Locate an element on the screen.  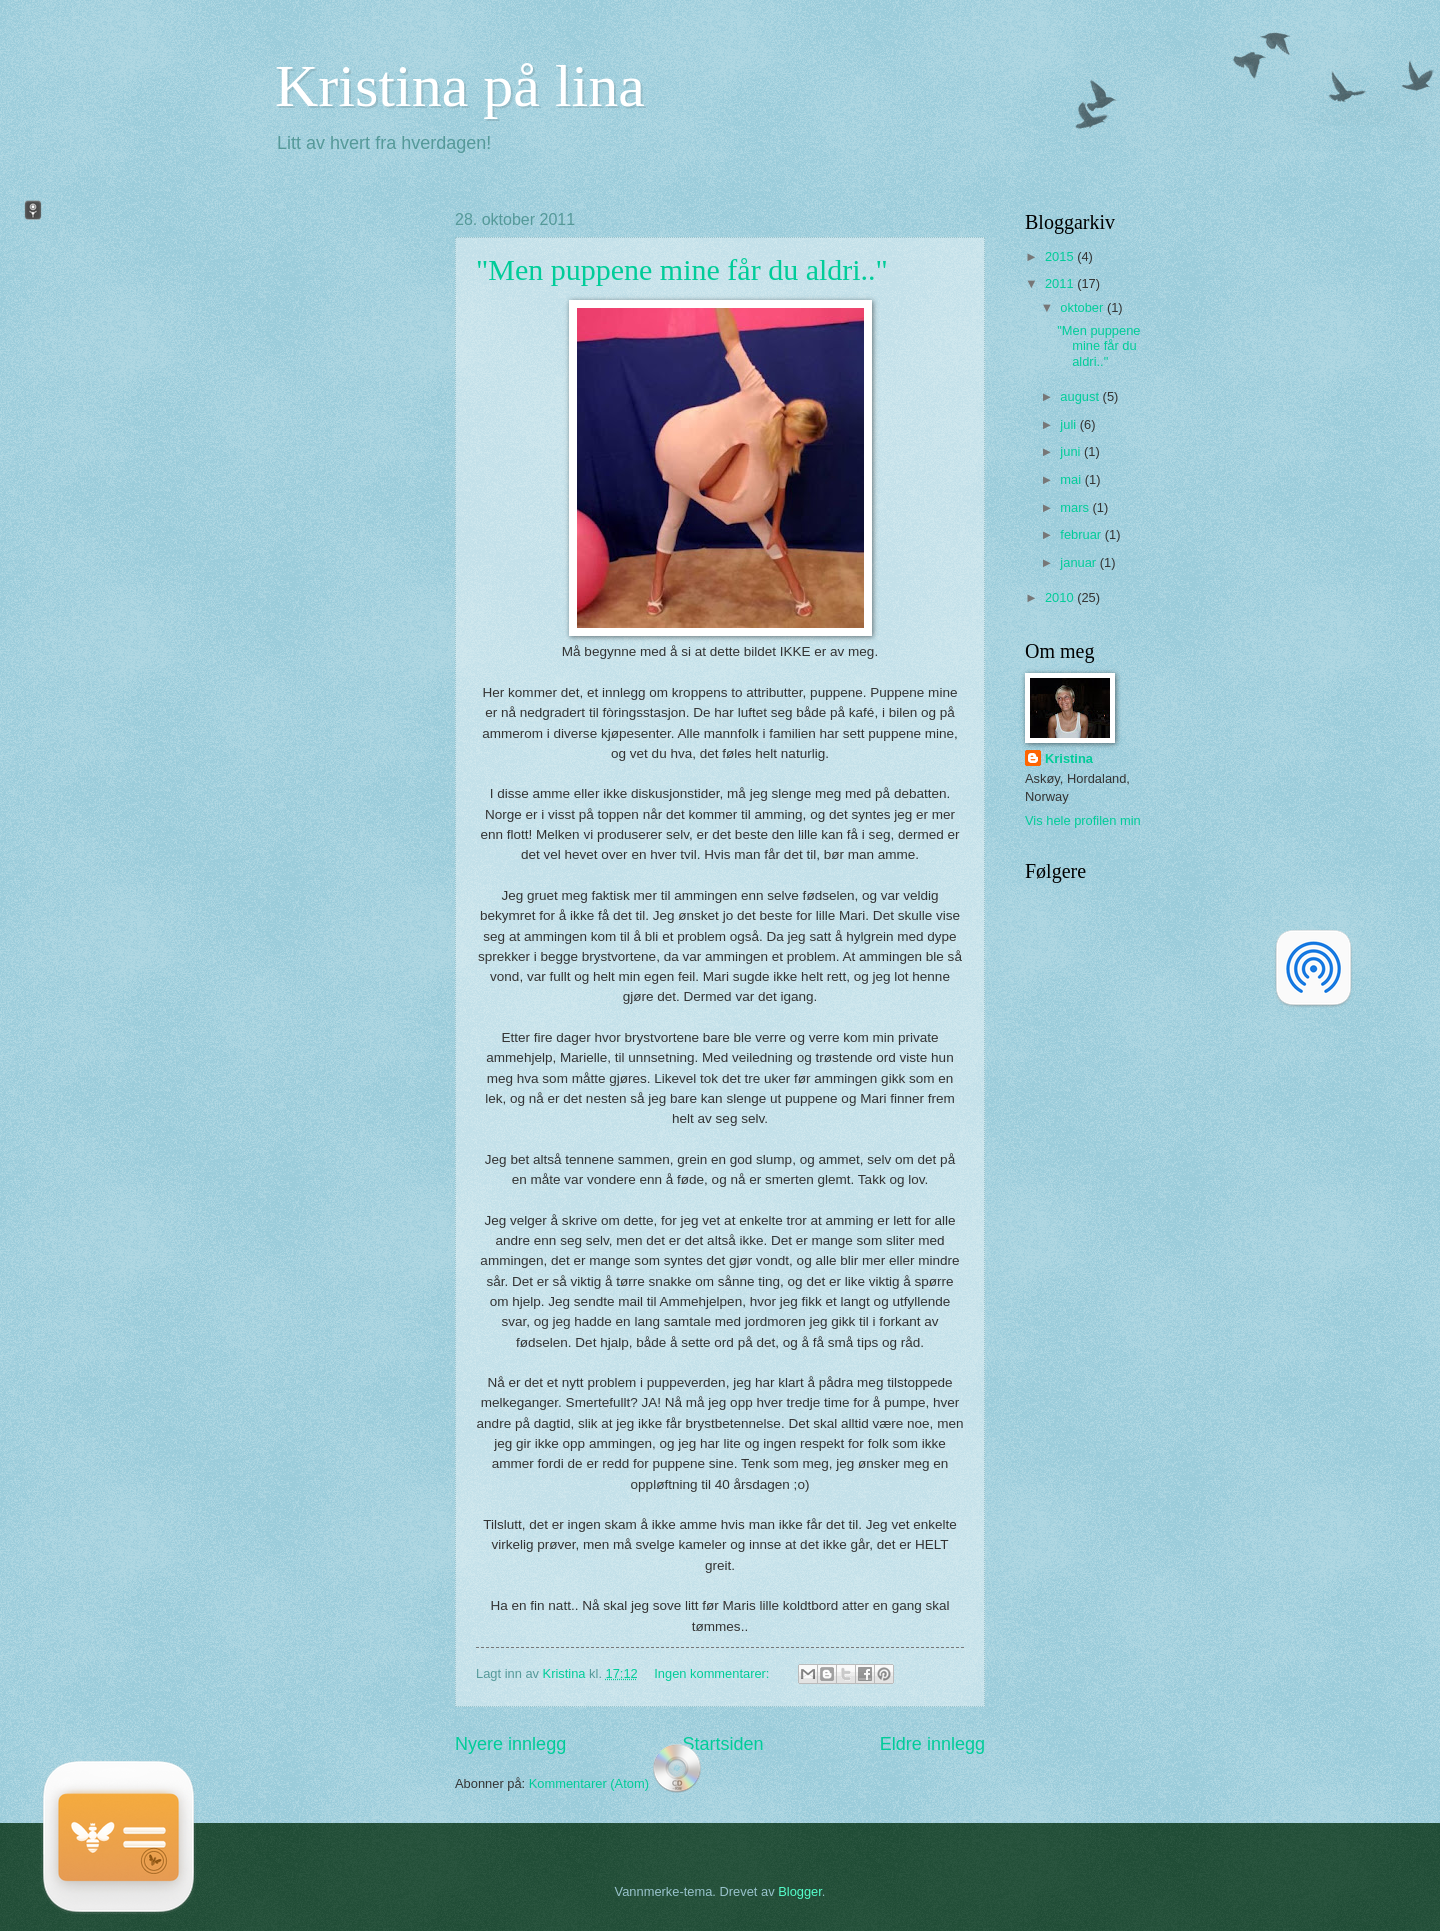
open AirDrop to share files wirelessly is located at coordinates (1313, 967).